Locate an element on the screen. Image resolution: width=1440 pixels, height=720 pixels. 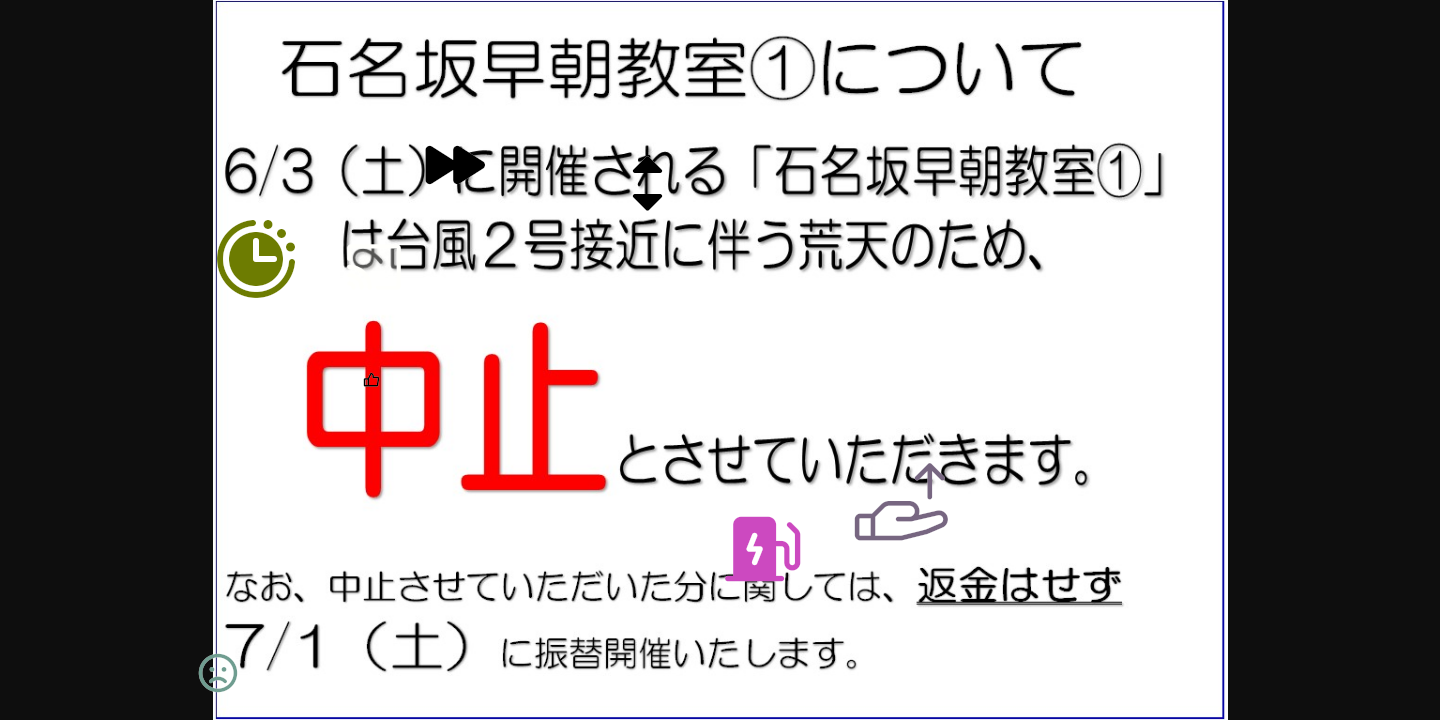
skip forward in media playback is located at coordinates (451, 165).